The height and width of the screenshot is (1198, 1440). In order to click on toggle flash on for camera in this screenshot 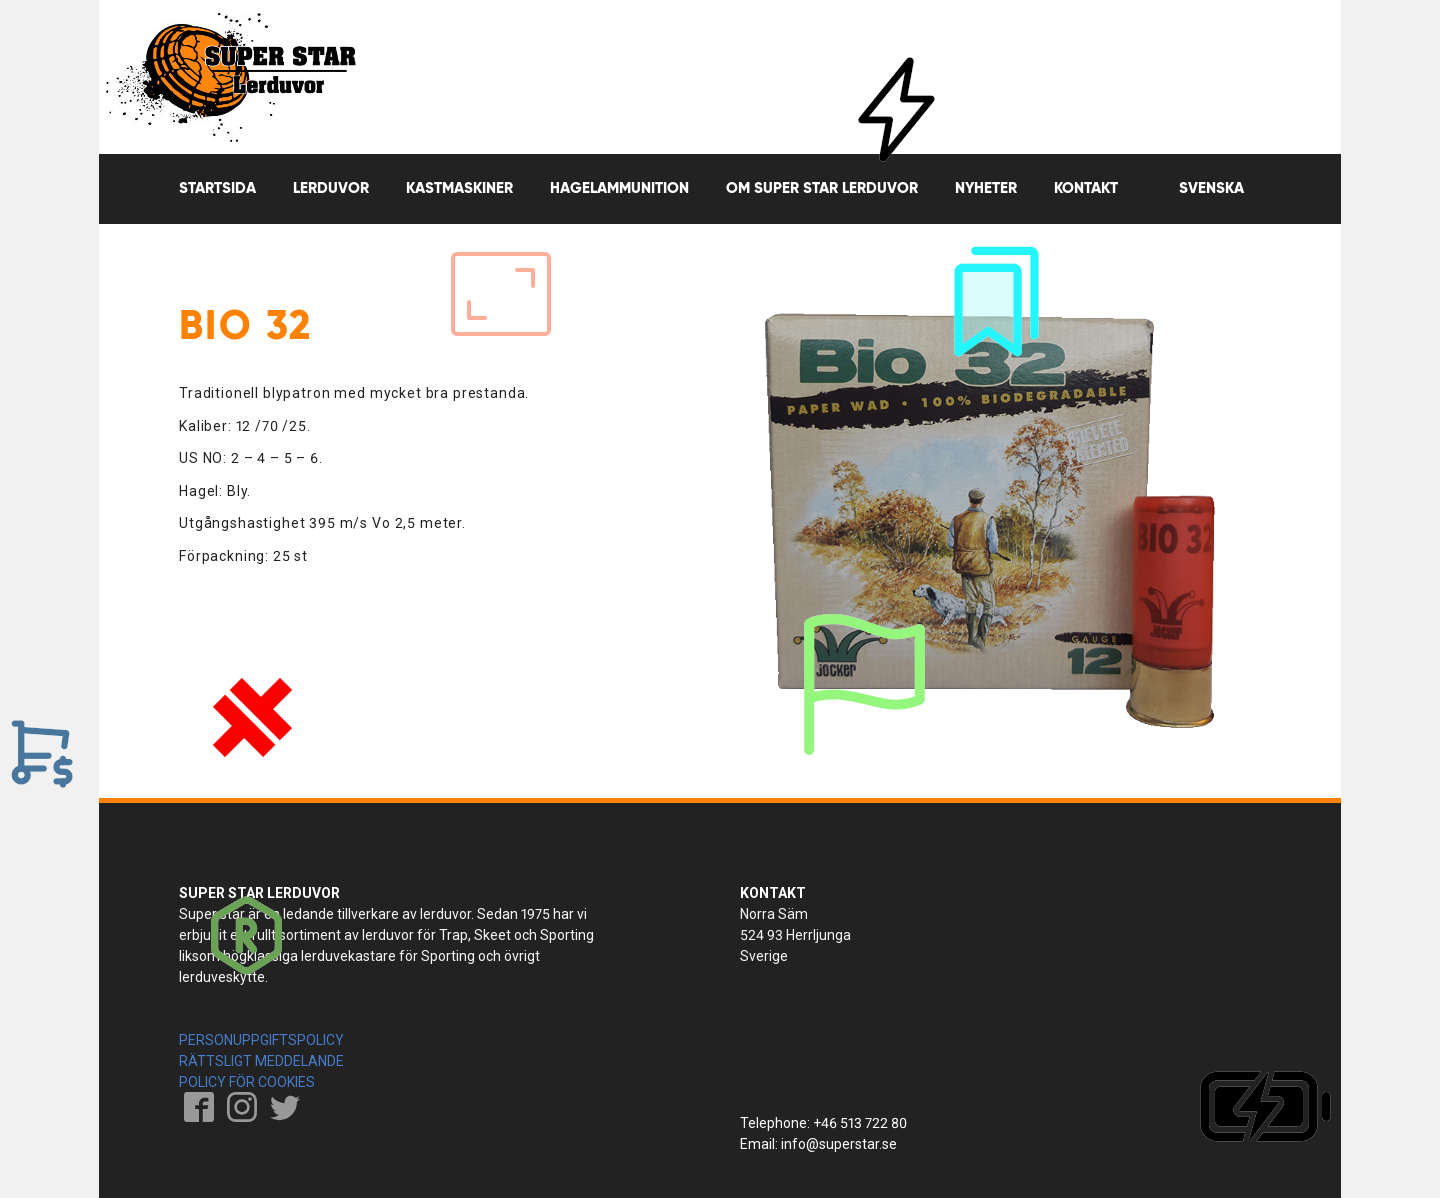, I will do `click(896, 109)`.